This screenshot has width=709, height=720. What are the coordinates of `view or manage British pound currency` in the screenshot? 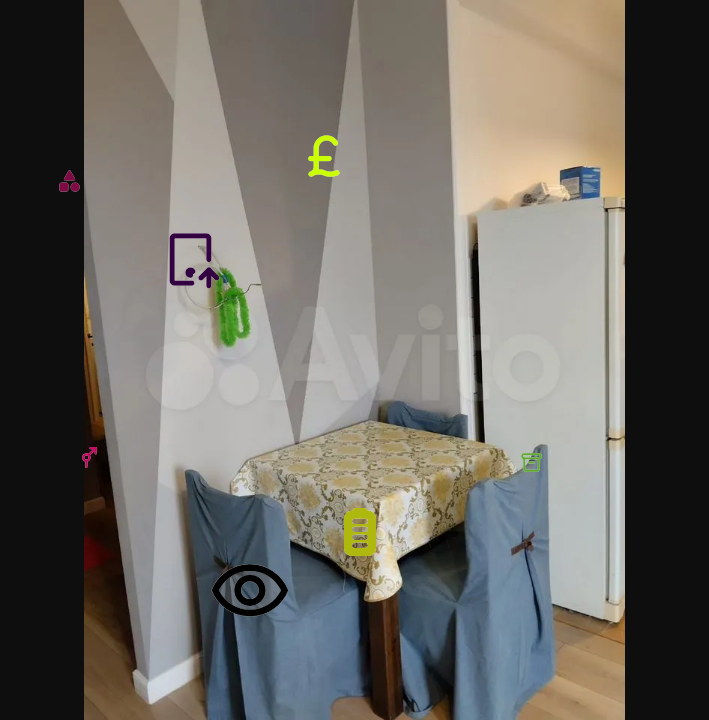 It's located at (324, 156).